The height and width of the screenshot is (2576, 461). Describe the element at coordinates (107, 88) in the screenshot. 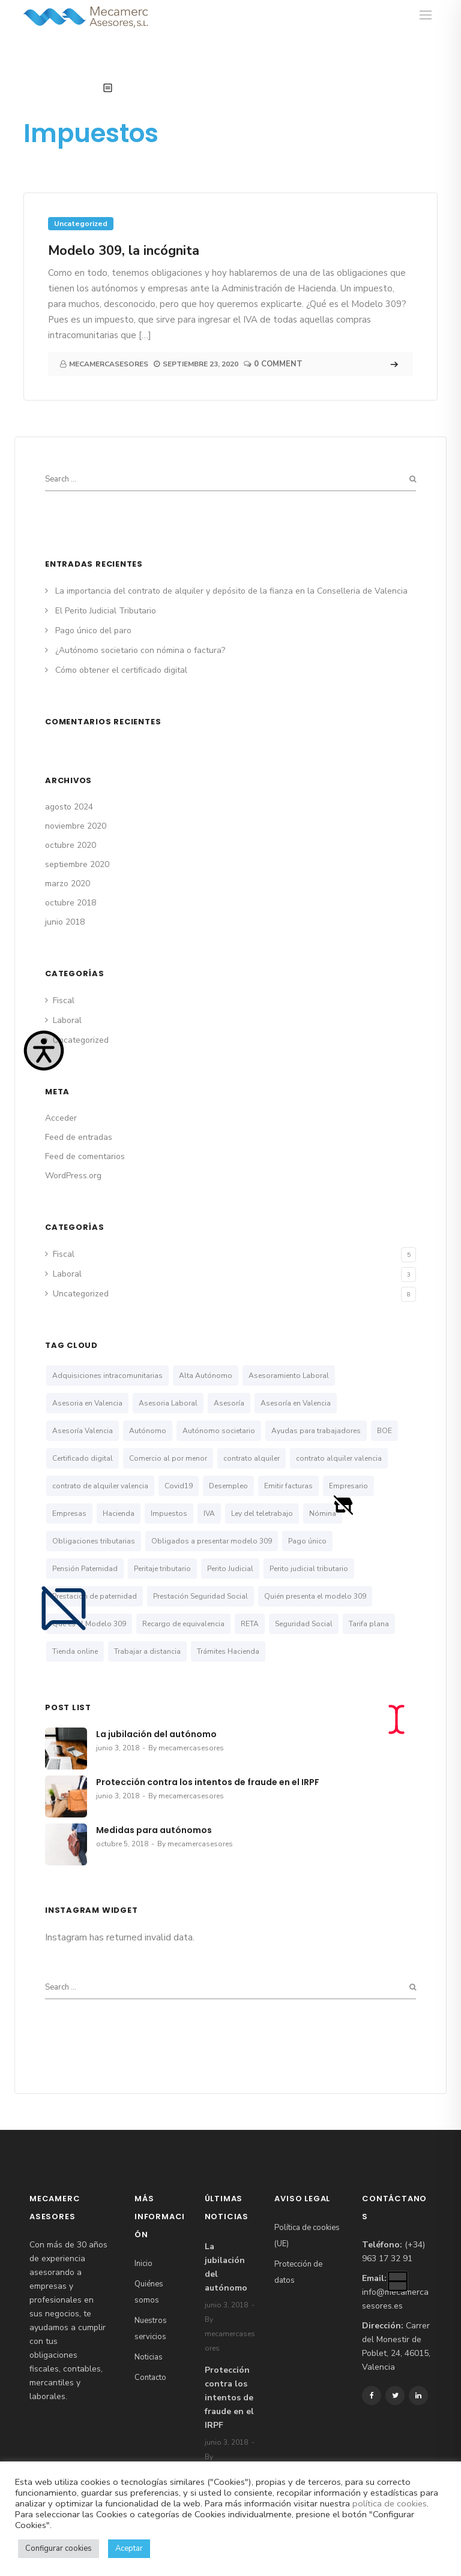

I see `indicates equality or comparison function` at that location.